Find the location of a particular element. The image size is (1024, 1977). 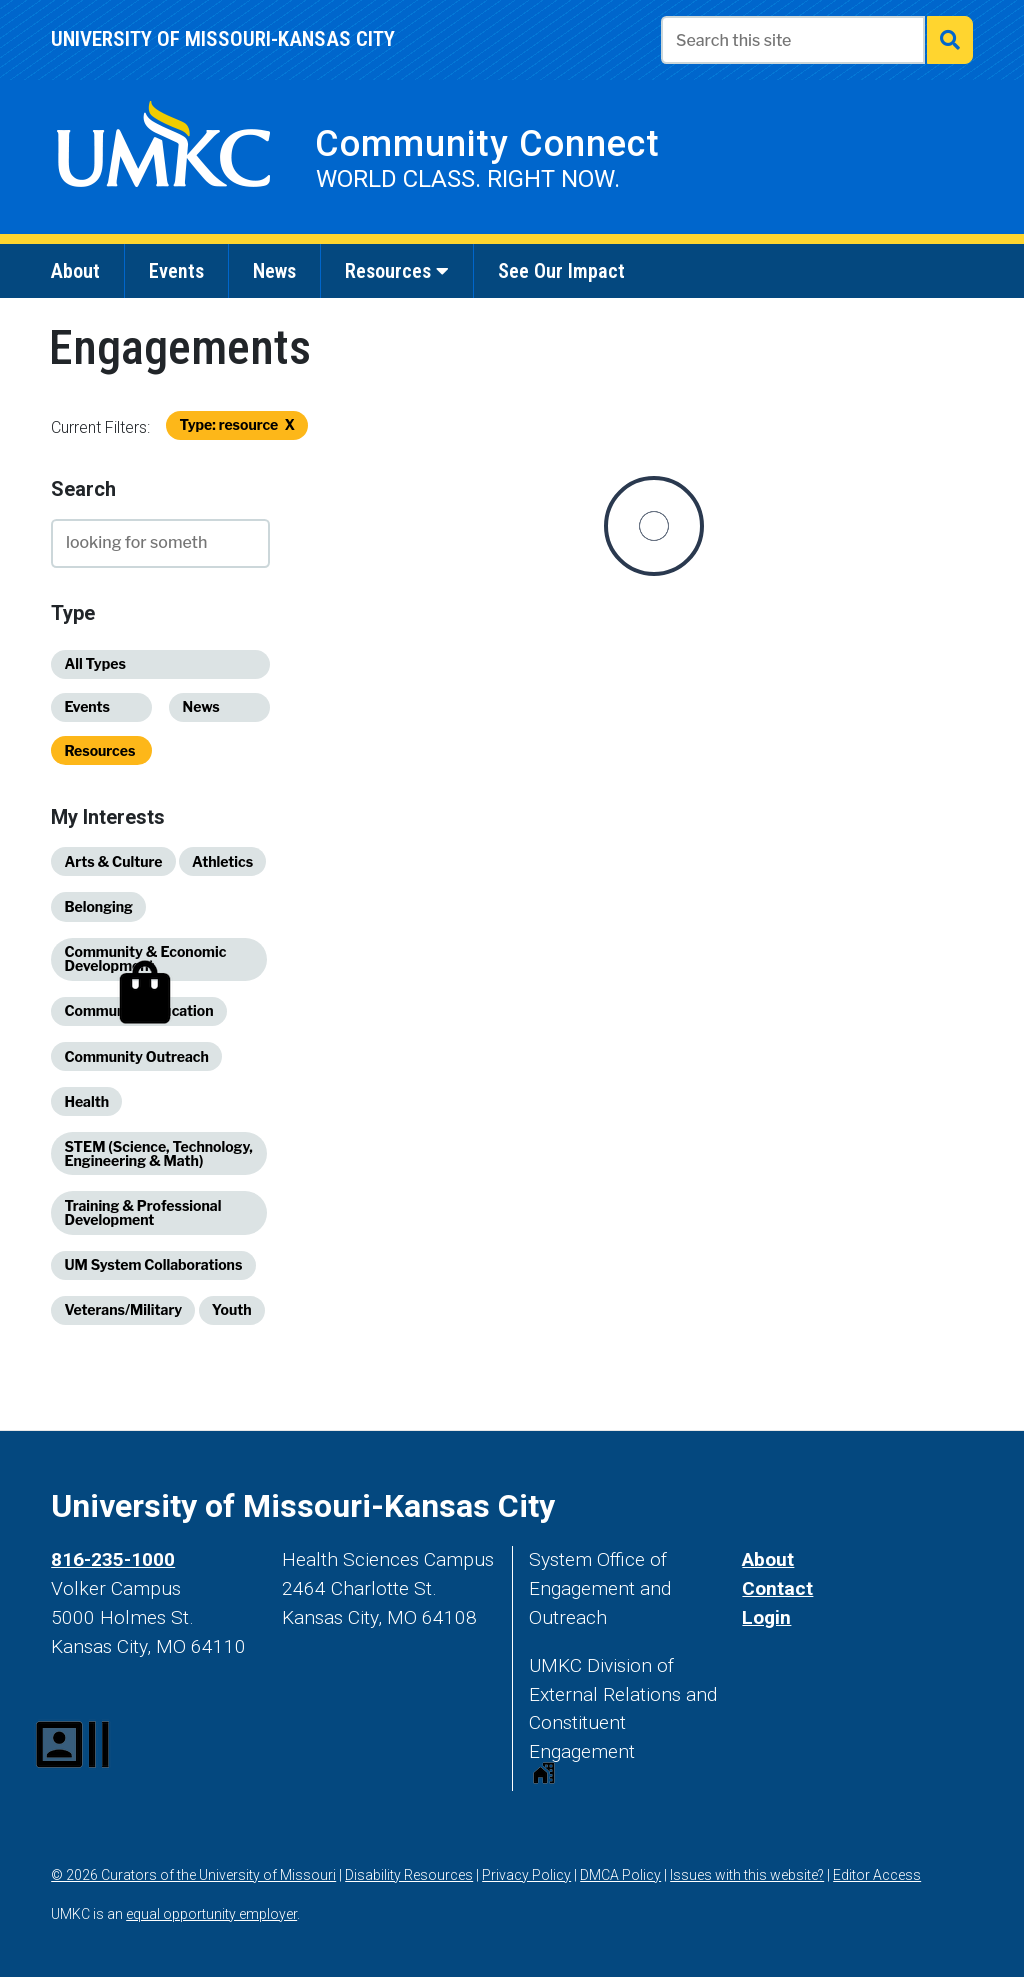

switch between home and work locations is located at coordinates (544, 1773).